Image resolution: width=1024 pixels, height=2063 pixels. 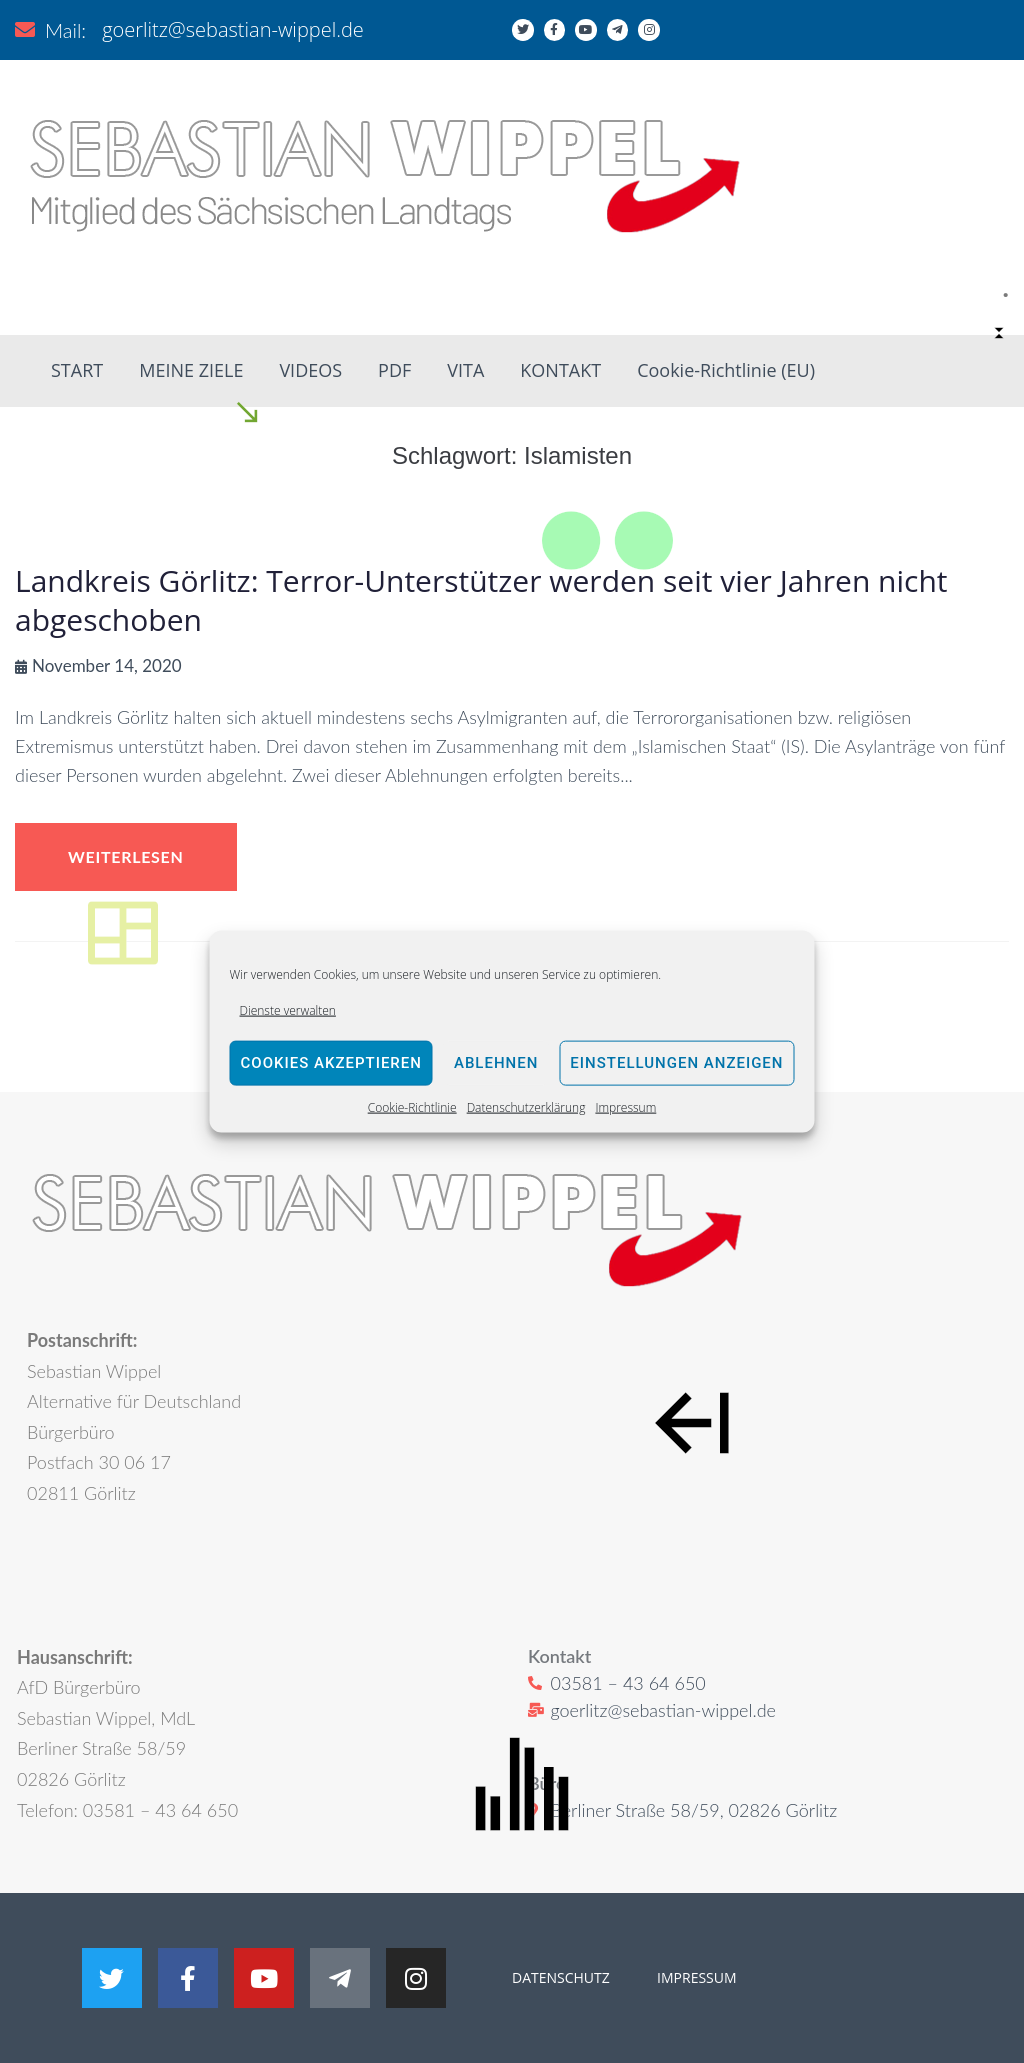 What do you see at coordinates (524, 1786) in the screenshot?
I see `view grouped bar chart data` at bounding box center [524, 1786].